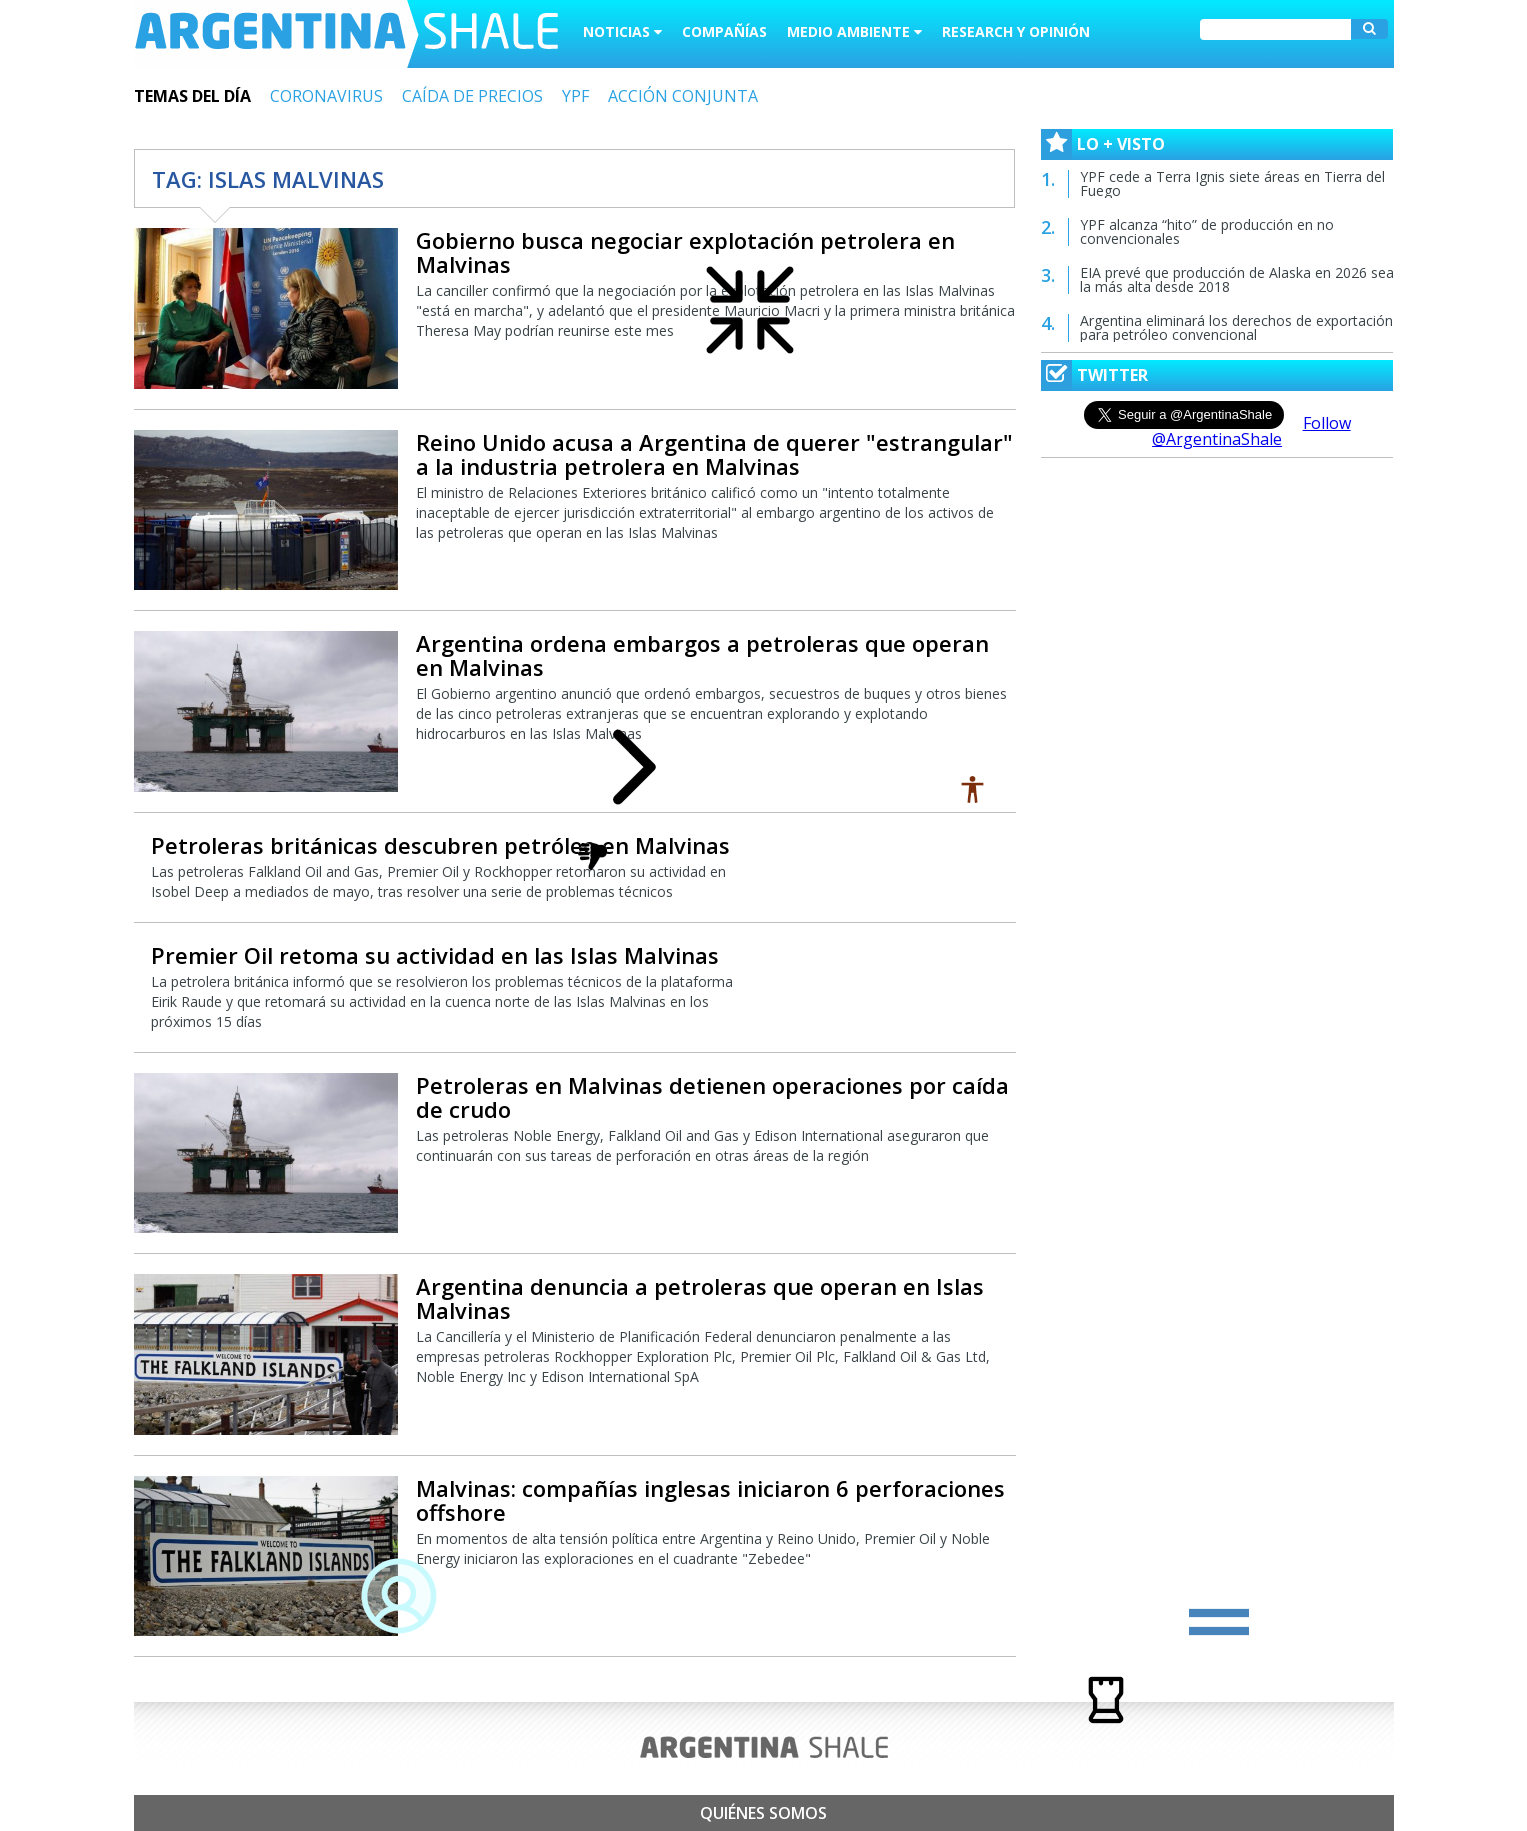 The width and height of the screenshot is (1527, 1831). What do you see at coordinates (1106, 1700) in the screenshot?
I see `chess game or strategy-related feature` at bounding box center [1106, 1700].